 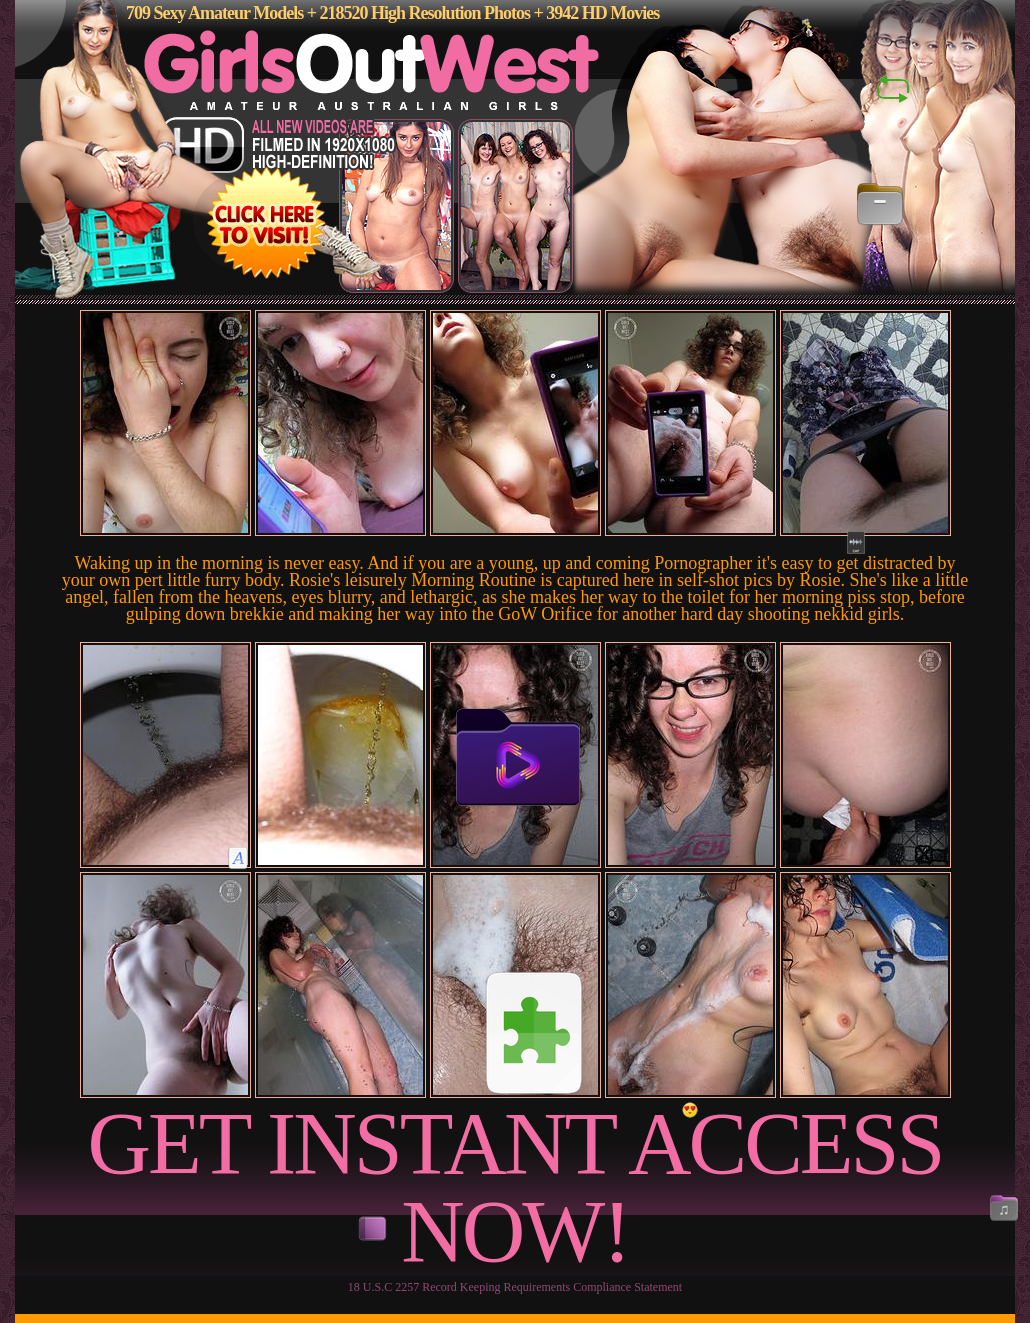 What do you see at coordinates (372, 1227) in the screenshot?
I see `access the desktop folder` at bounding box center [372, 1227].